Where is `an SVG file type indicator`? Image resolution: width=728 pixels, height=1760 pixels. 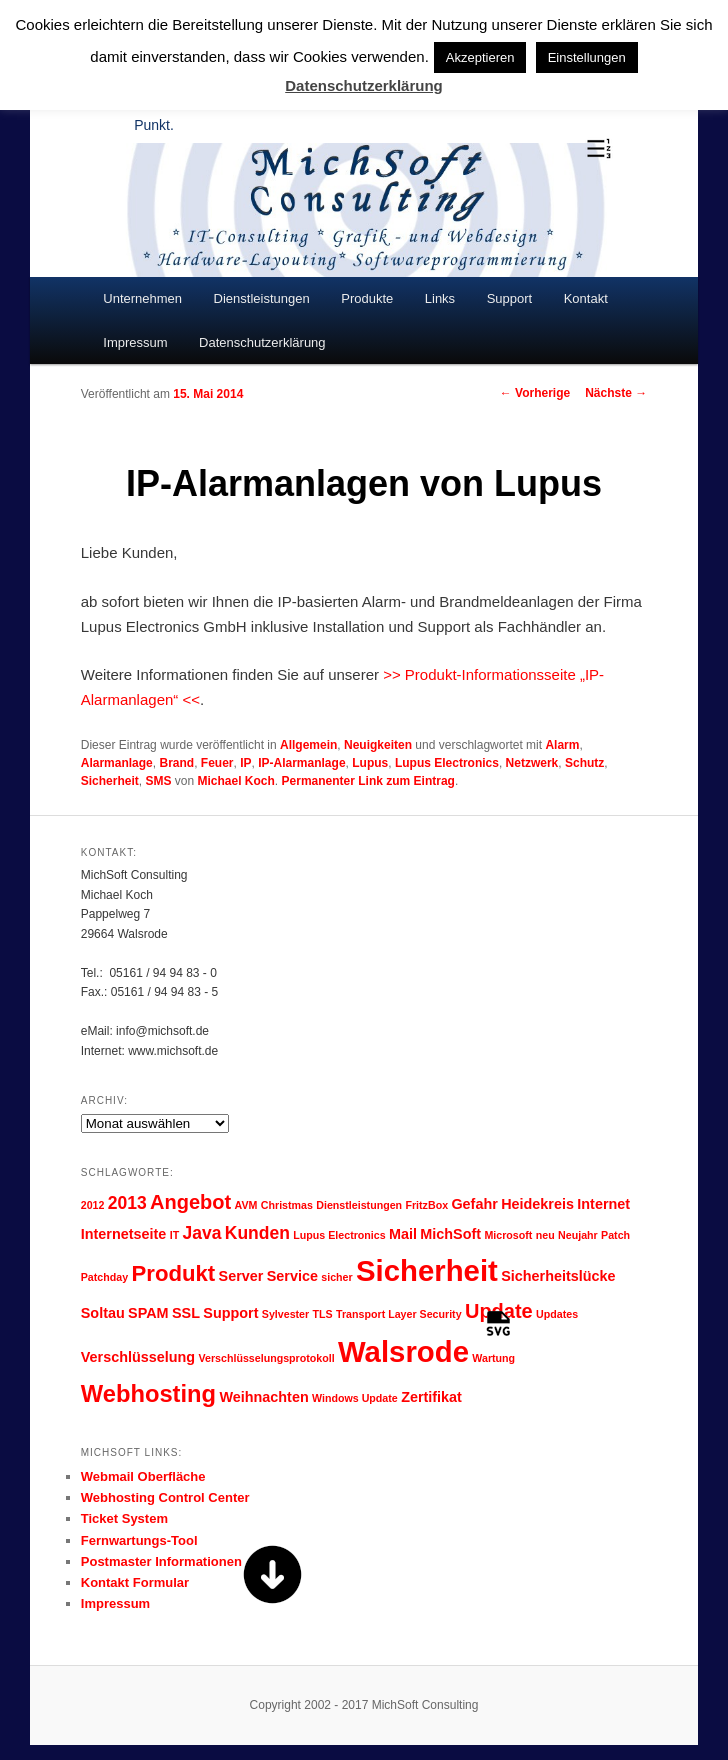
an SVG file type indicator is located at coordinates (498, 1324).